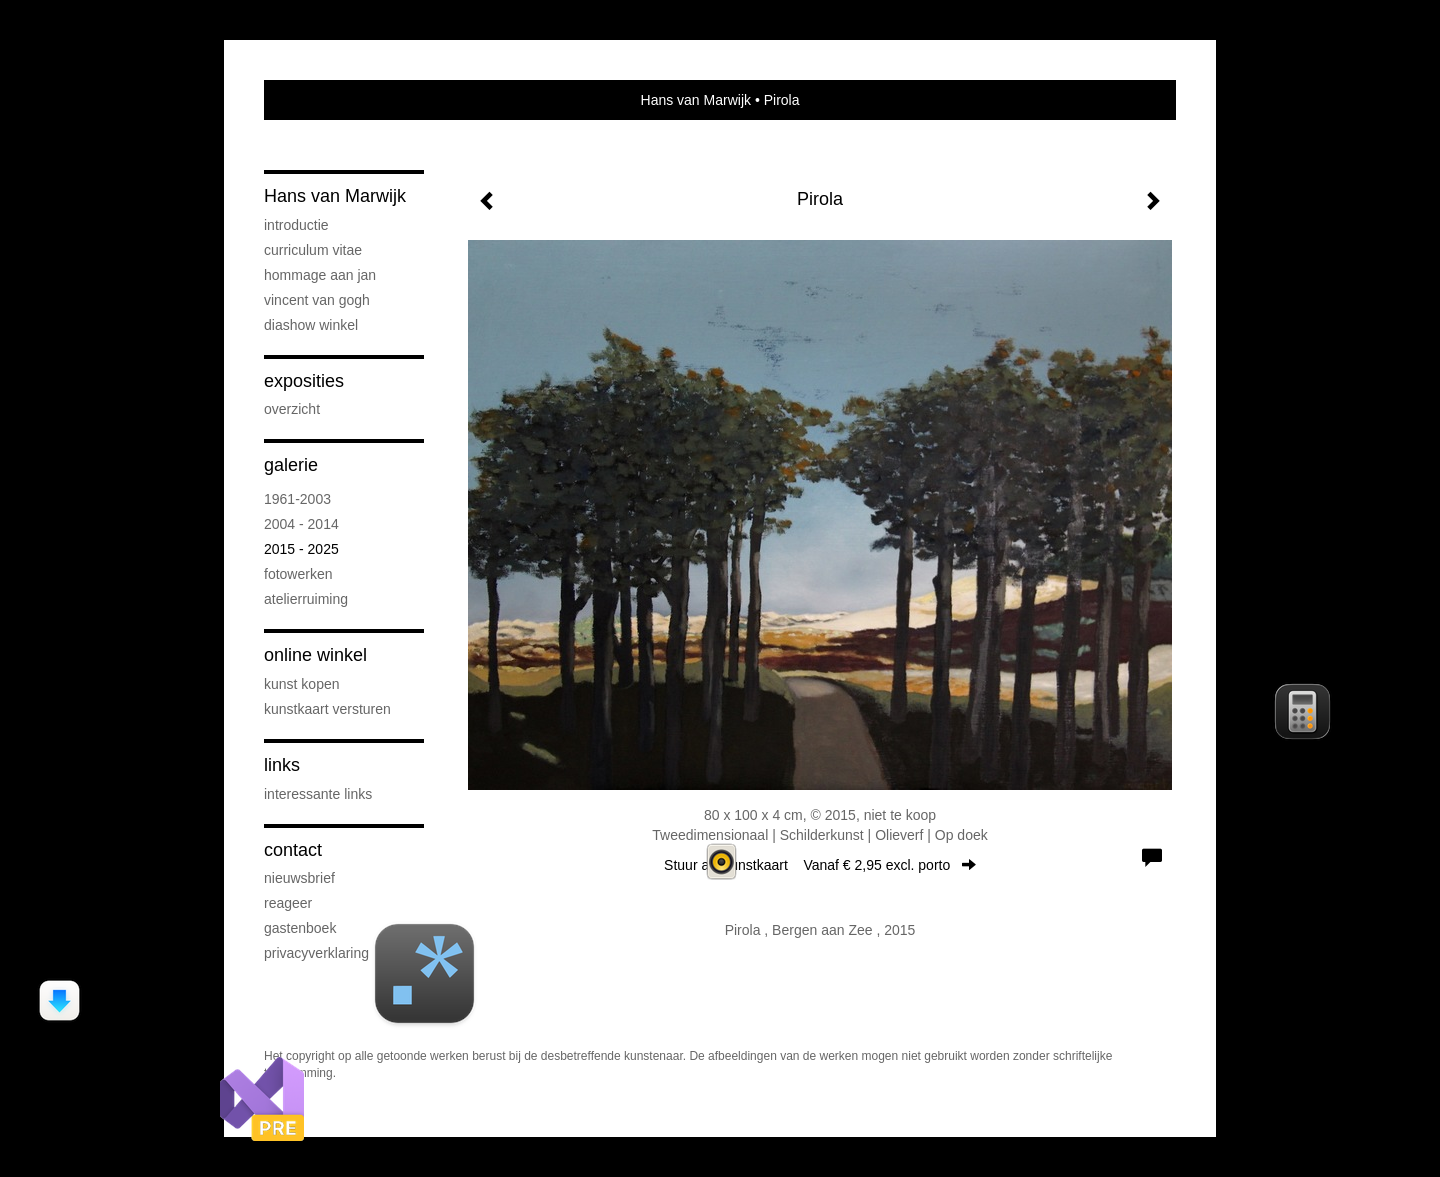 The image size is (1440, 1177). Describe the element at coordinates (721, 861) in the screenshot. I see `open rhythmbox music player` at that location.